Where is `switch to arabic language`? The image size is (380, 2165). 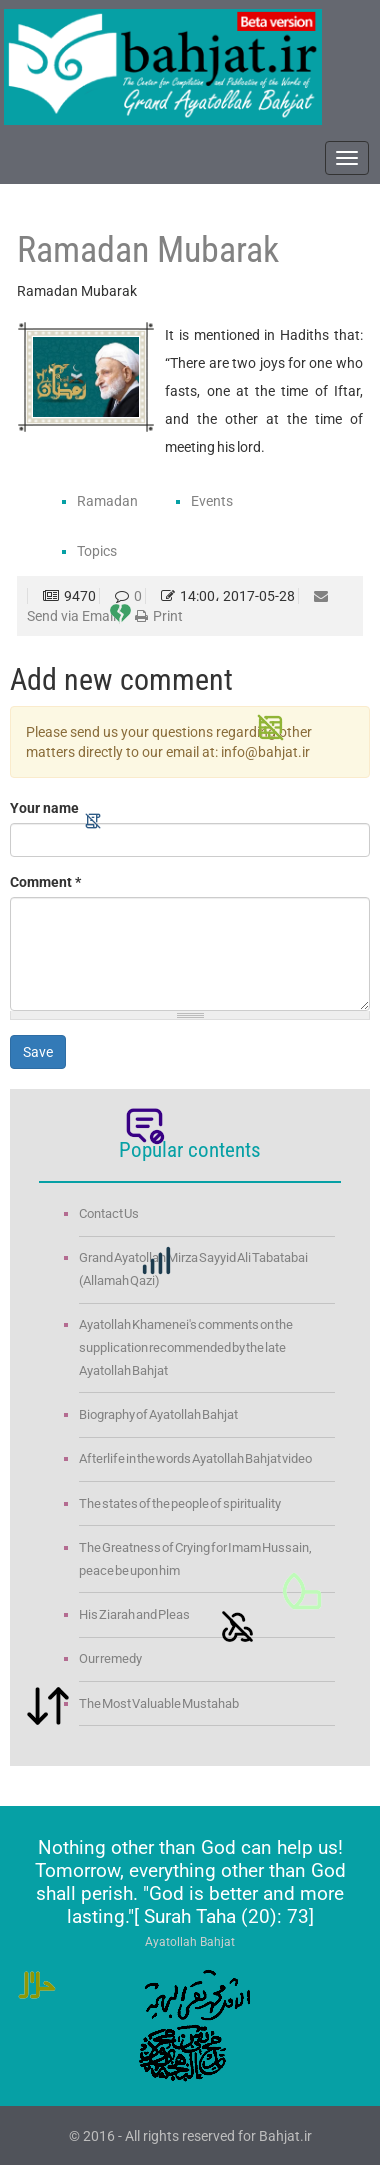
switch to arabic language is located at coordinates (36, 1985).